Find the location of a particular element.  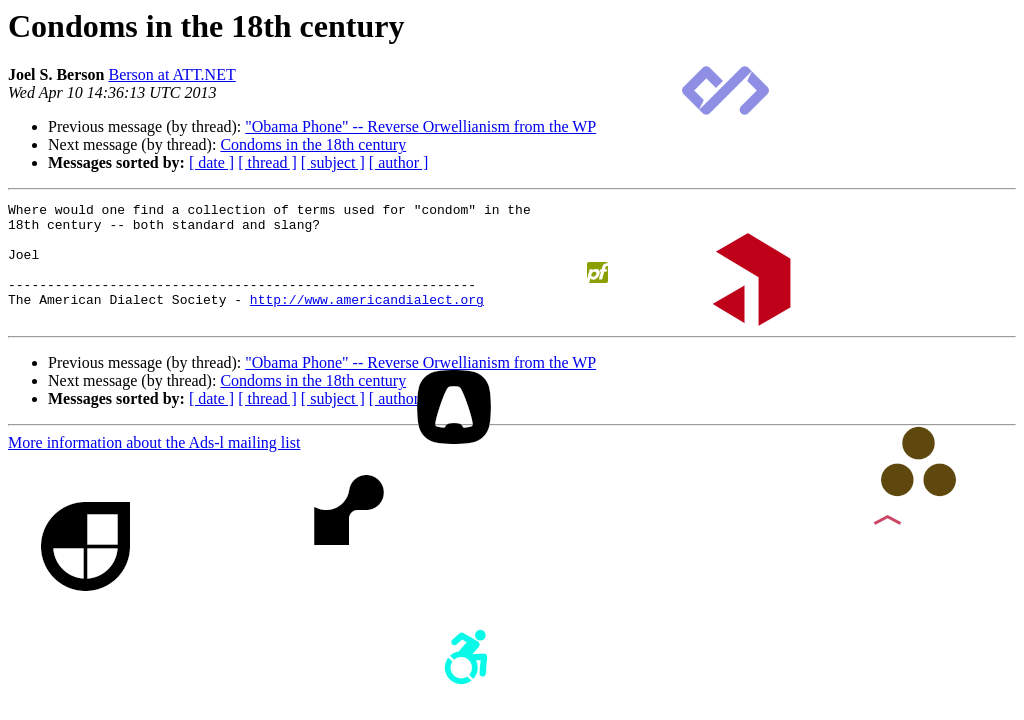

open asana project management app is located at coordinates (918, 461).